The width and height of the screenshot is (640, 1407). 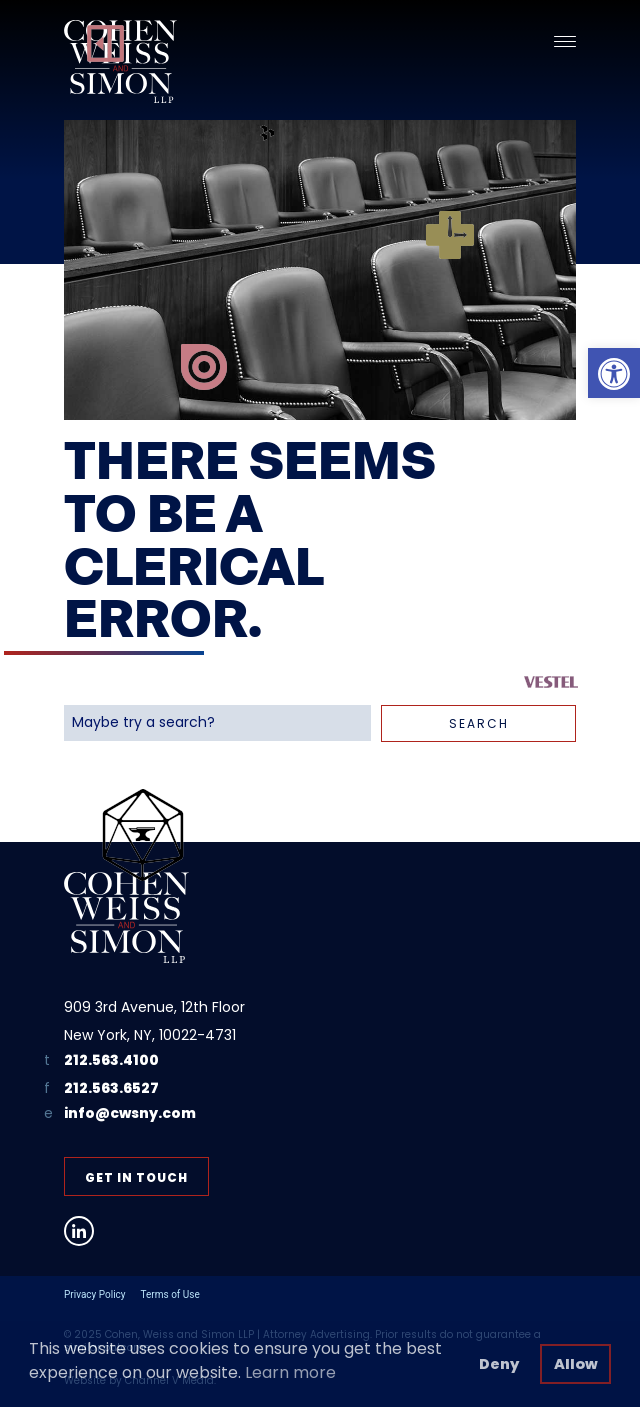 I want to click on open RescueTime app, so click(x=450, y=235).